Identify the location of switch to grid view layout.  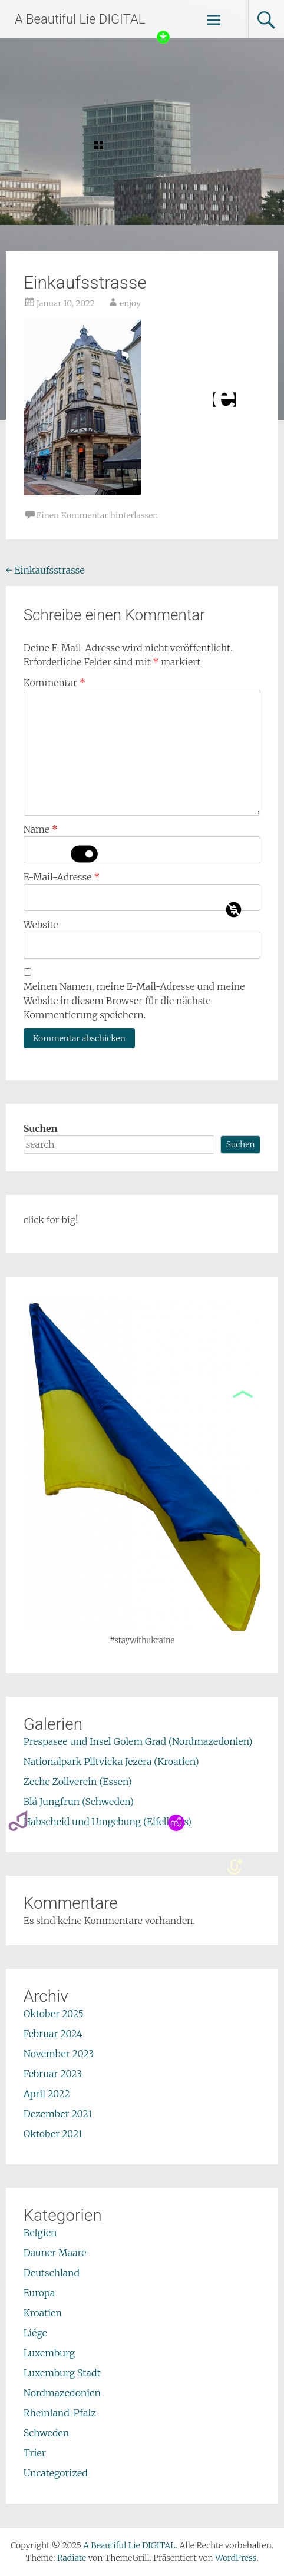
(98, 145).